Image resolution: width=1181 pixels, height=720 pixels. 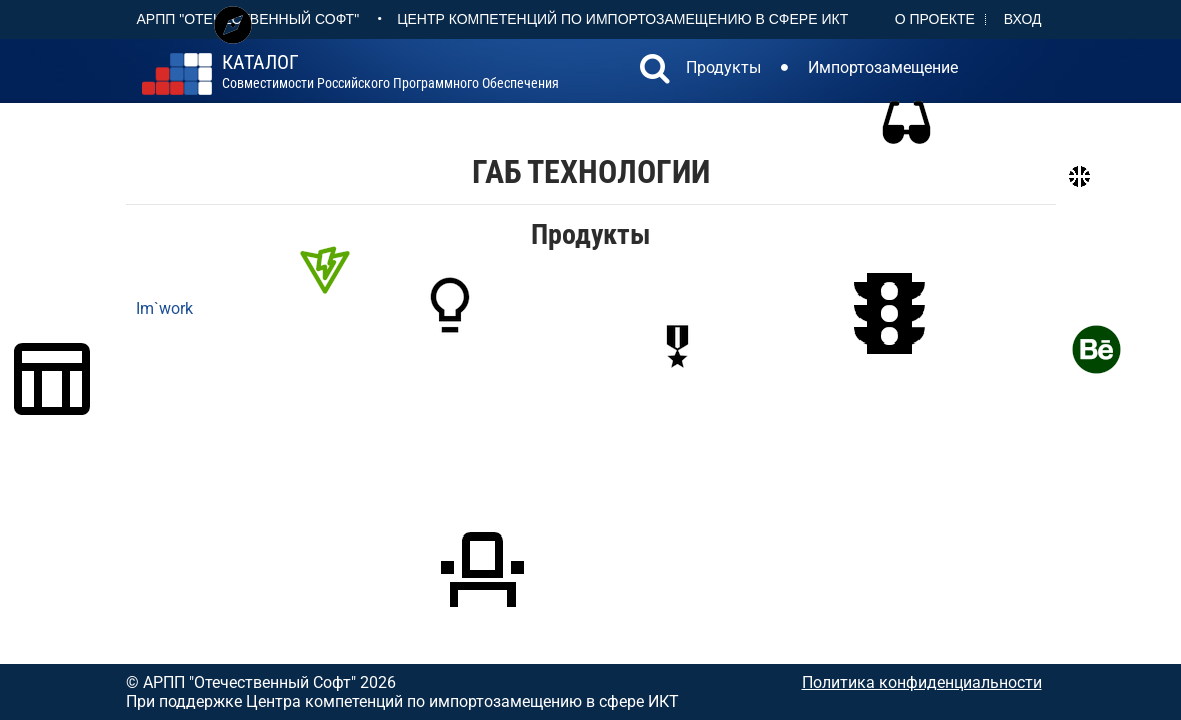 I want to click on access navigation or direction features, so click(x=233, y=25).